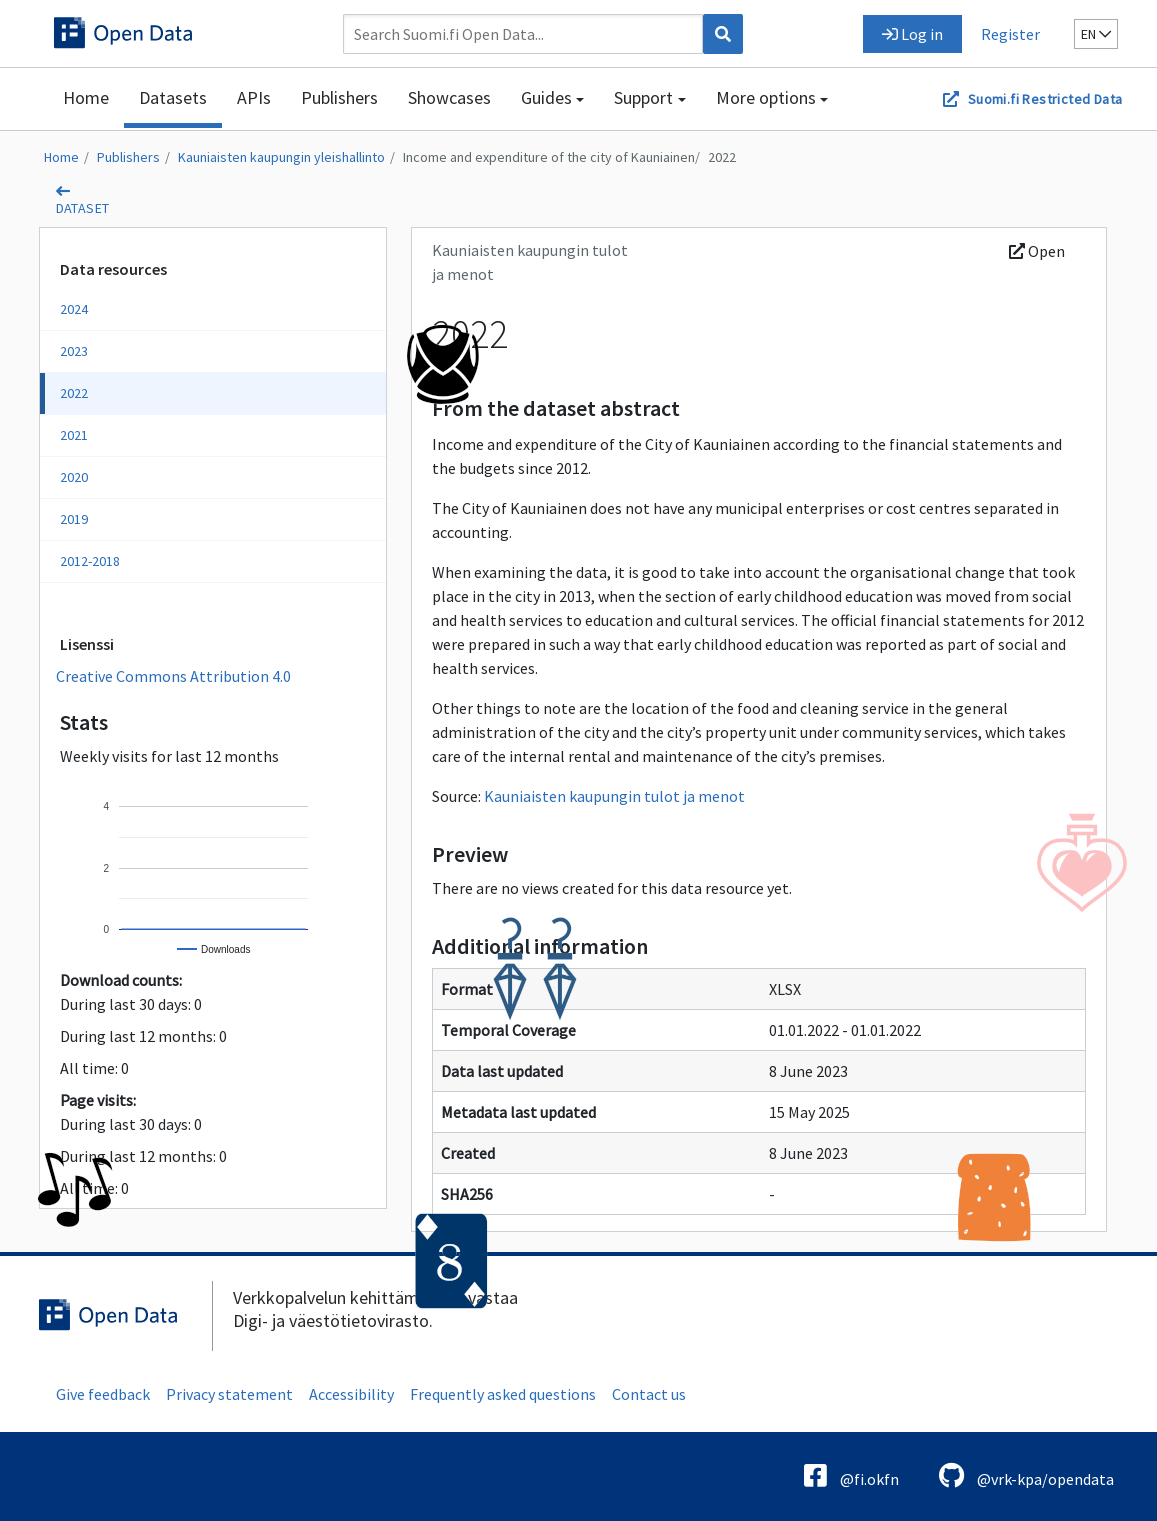 The height and width of the screenshot is (1521, 1157). Describe the element at coordinates (1082, 863) in the screenshot. I see `use a health potion to restore HP` at that location.